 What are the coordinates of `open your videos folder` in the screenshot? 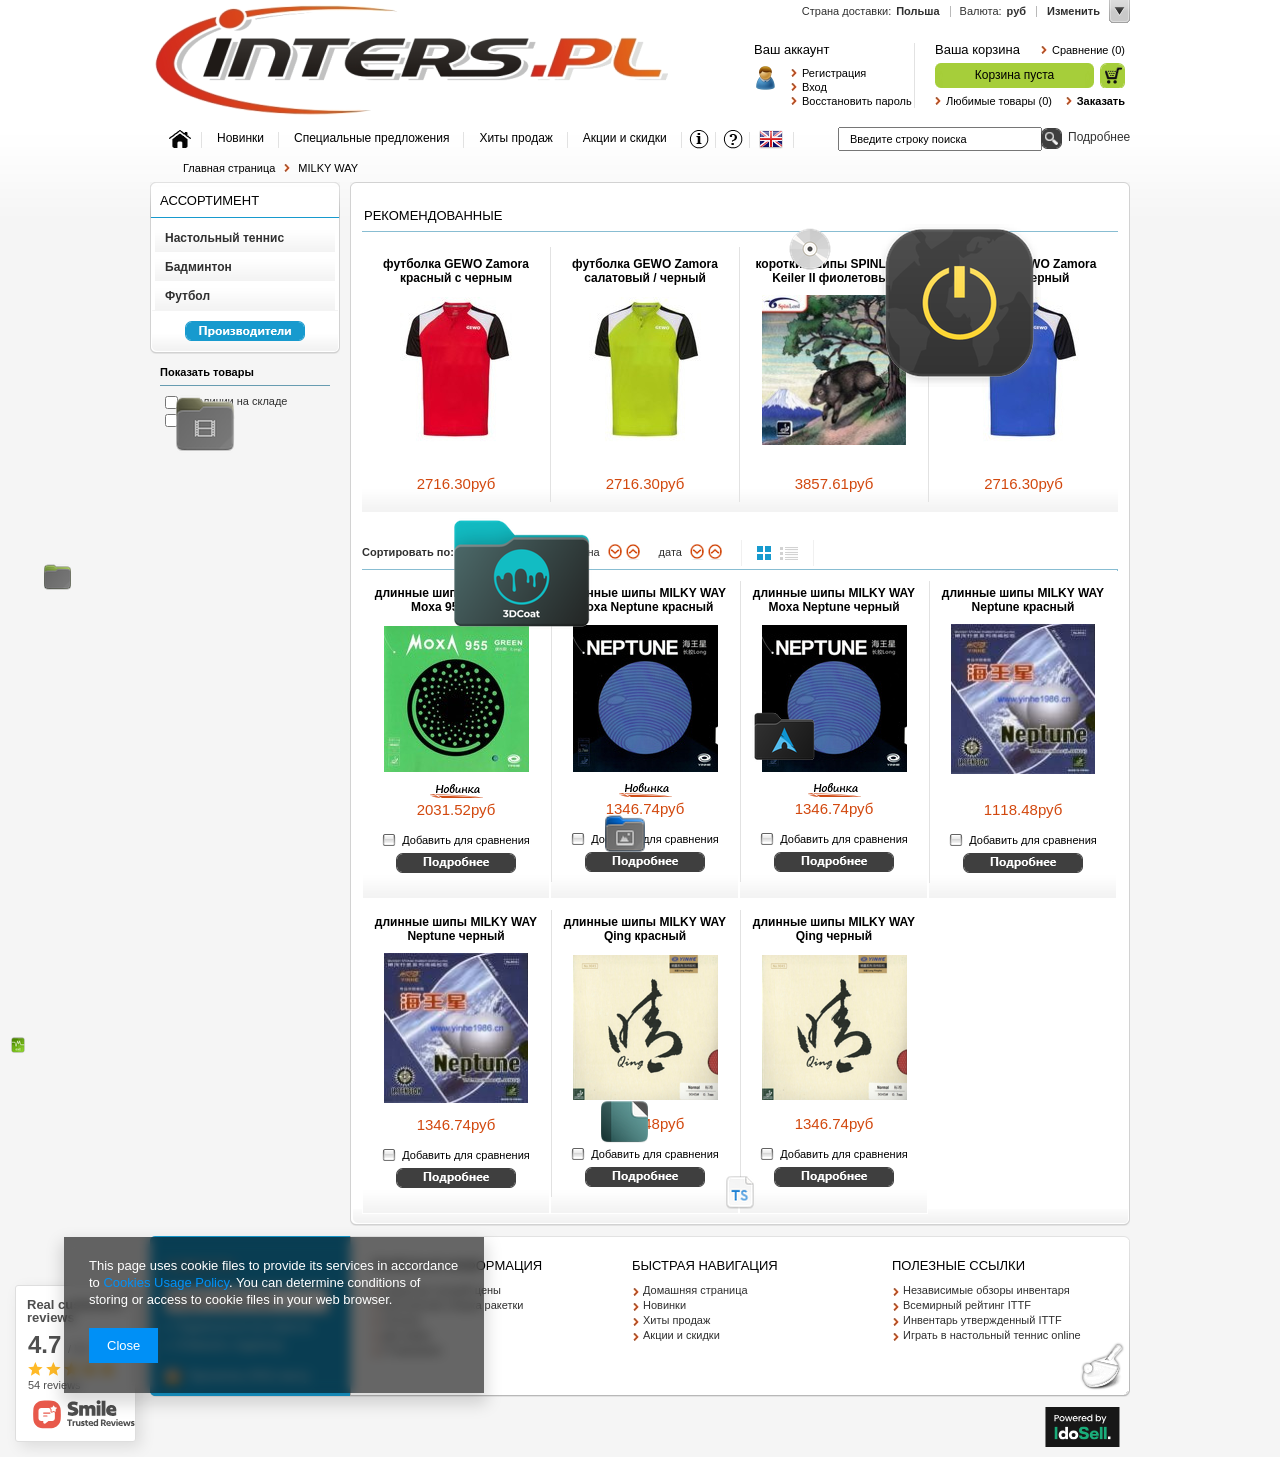 It's located at (205, 424).